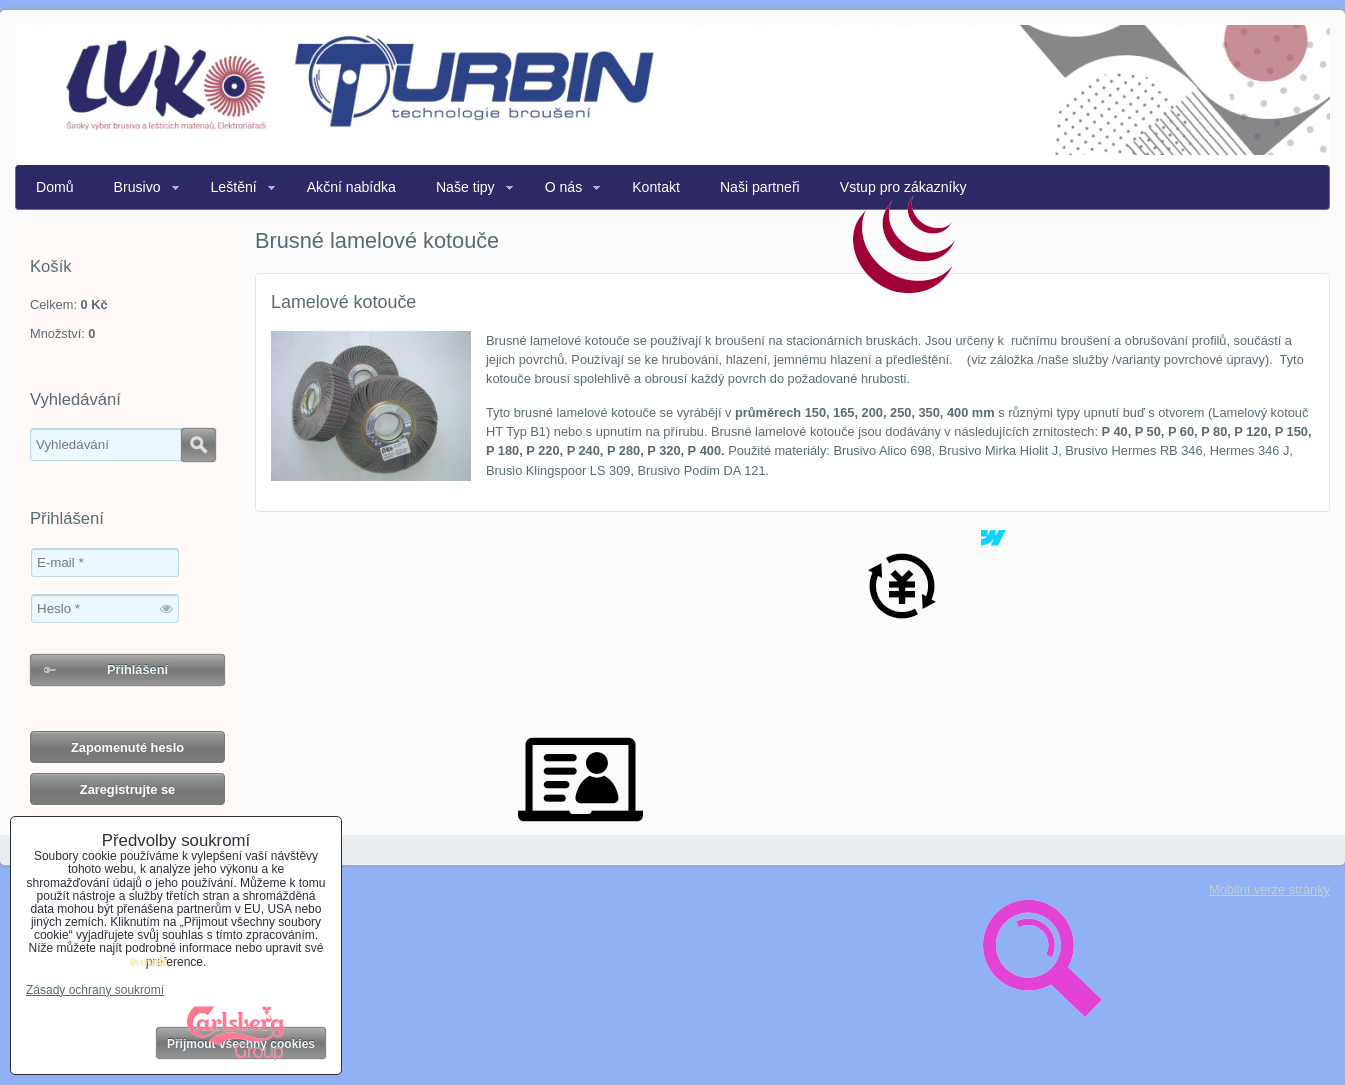  Describe the element at coordinates (235, 1033) in the screenshot. I see `Carlsberg Group company logo` at that location.